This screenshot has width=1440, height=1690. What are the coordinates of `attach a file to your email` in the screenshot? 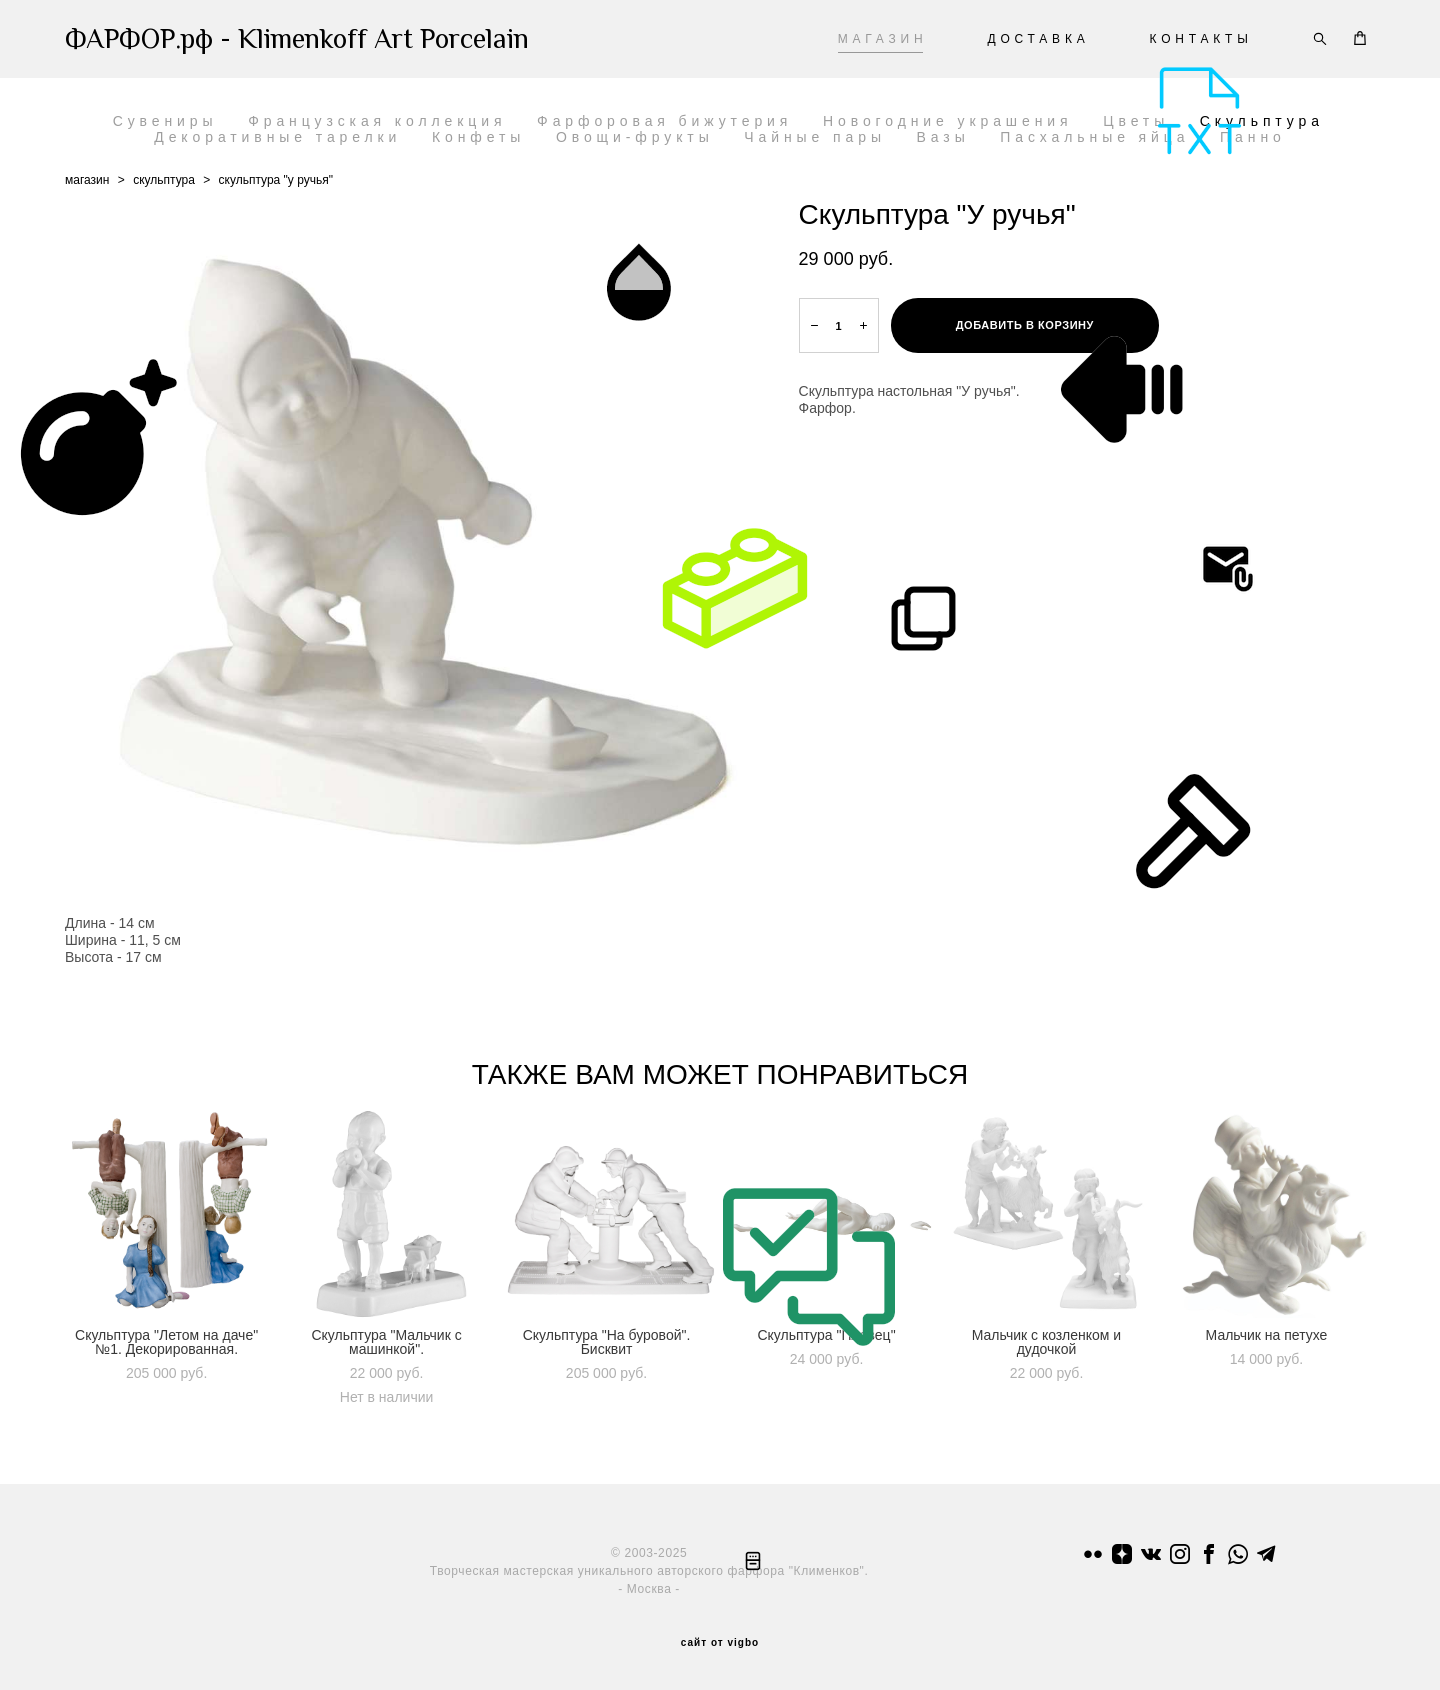 It's located at (1228, 569).